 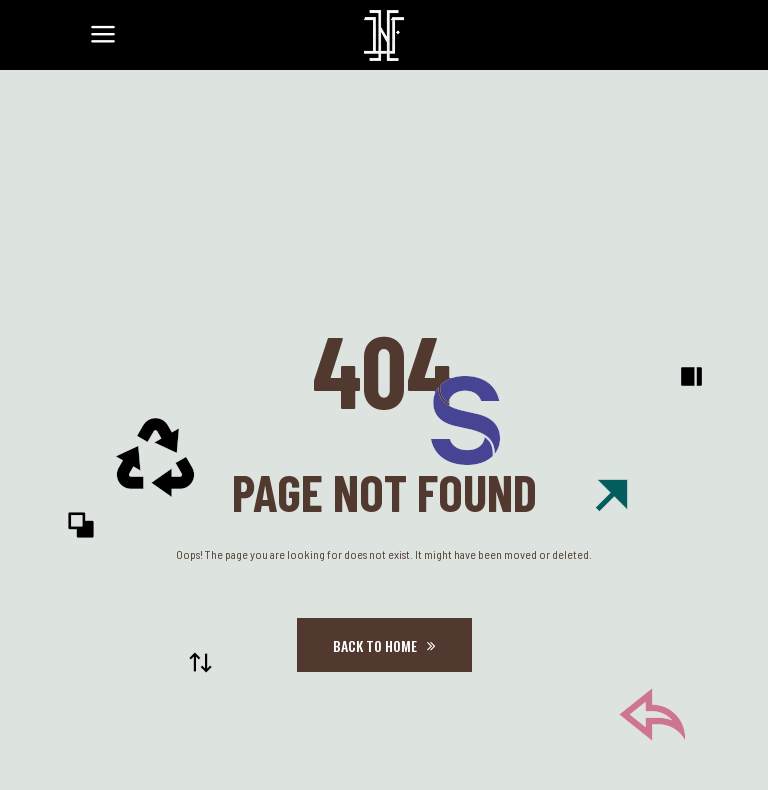 What do you see at coordinates (81, 525) in the screenshot?
I see `bring selected object forward one layer` at bounding box center [81, 525].